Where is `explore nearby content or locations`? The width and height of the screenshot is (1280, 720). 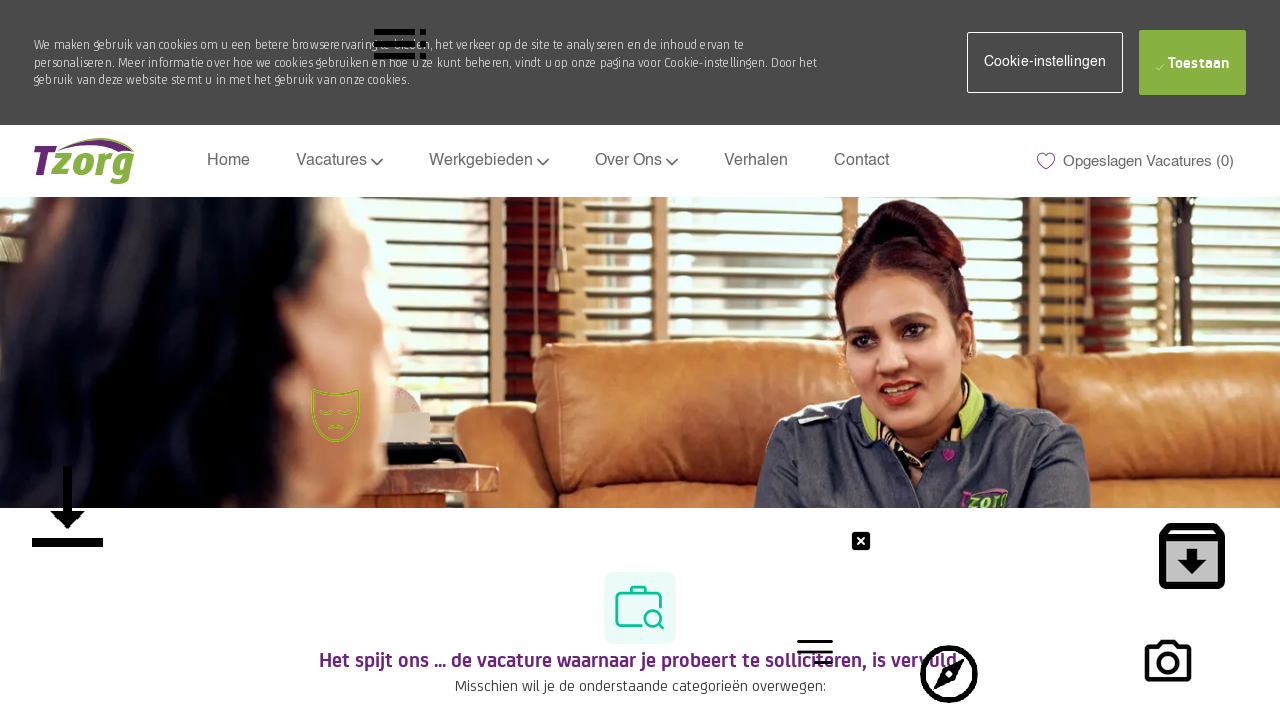
explore nearby content or locations is located at coordinates (949, 674).